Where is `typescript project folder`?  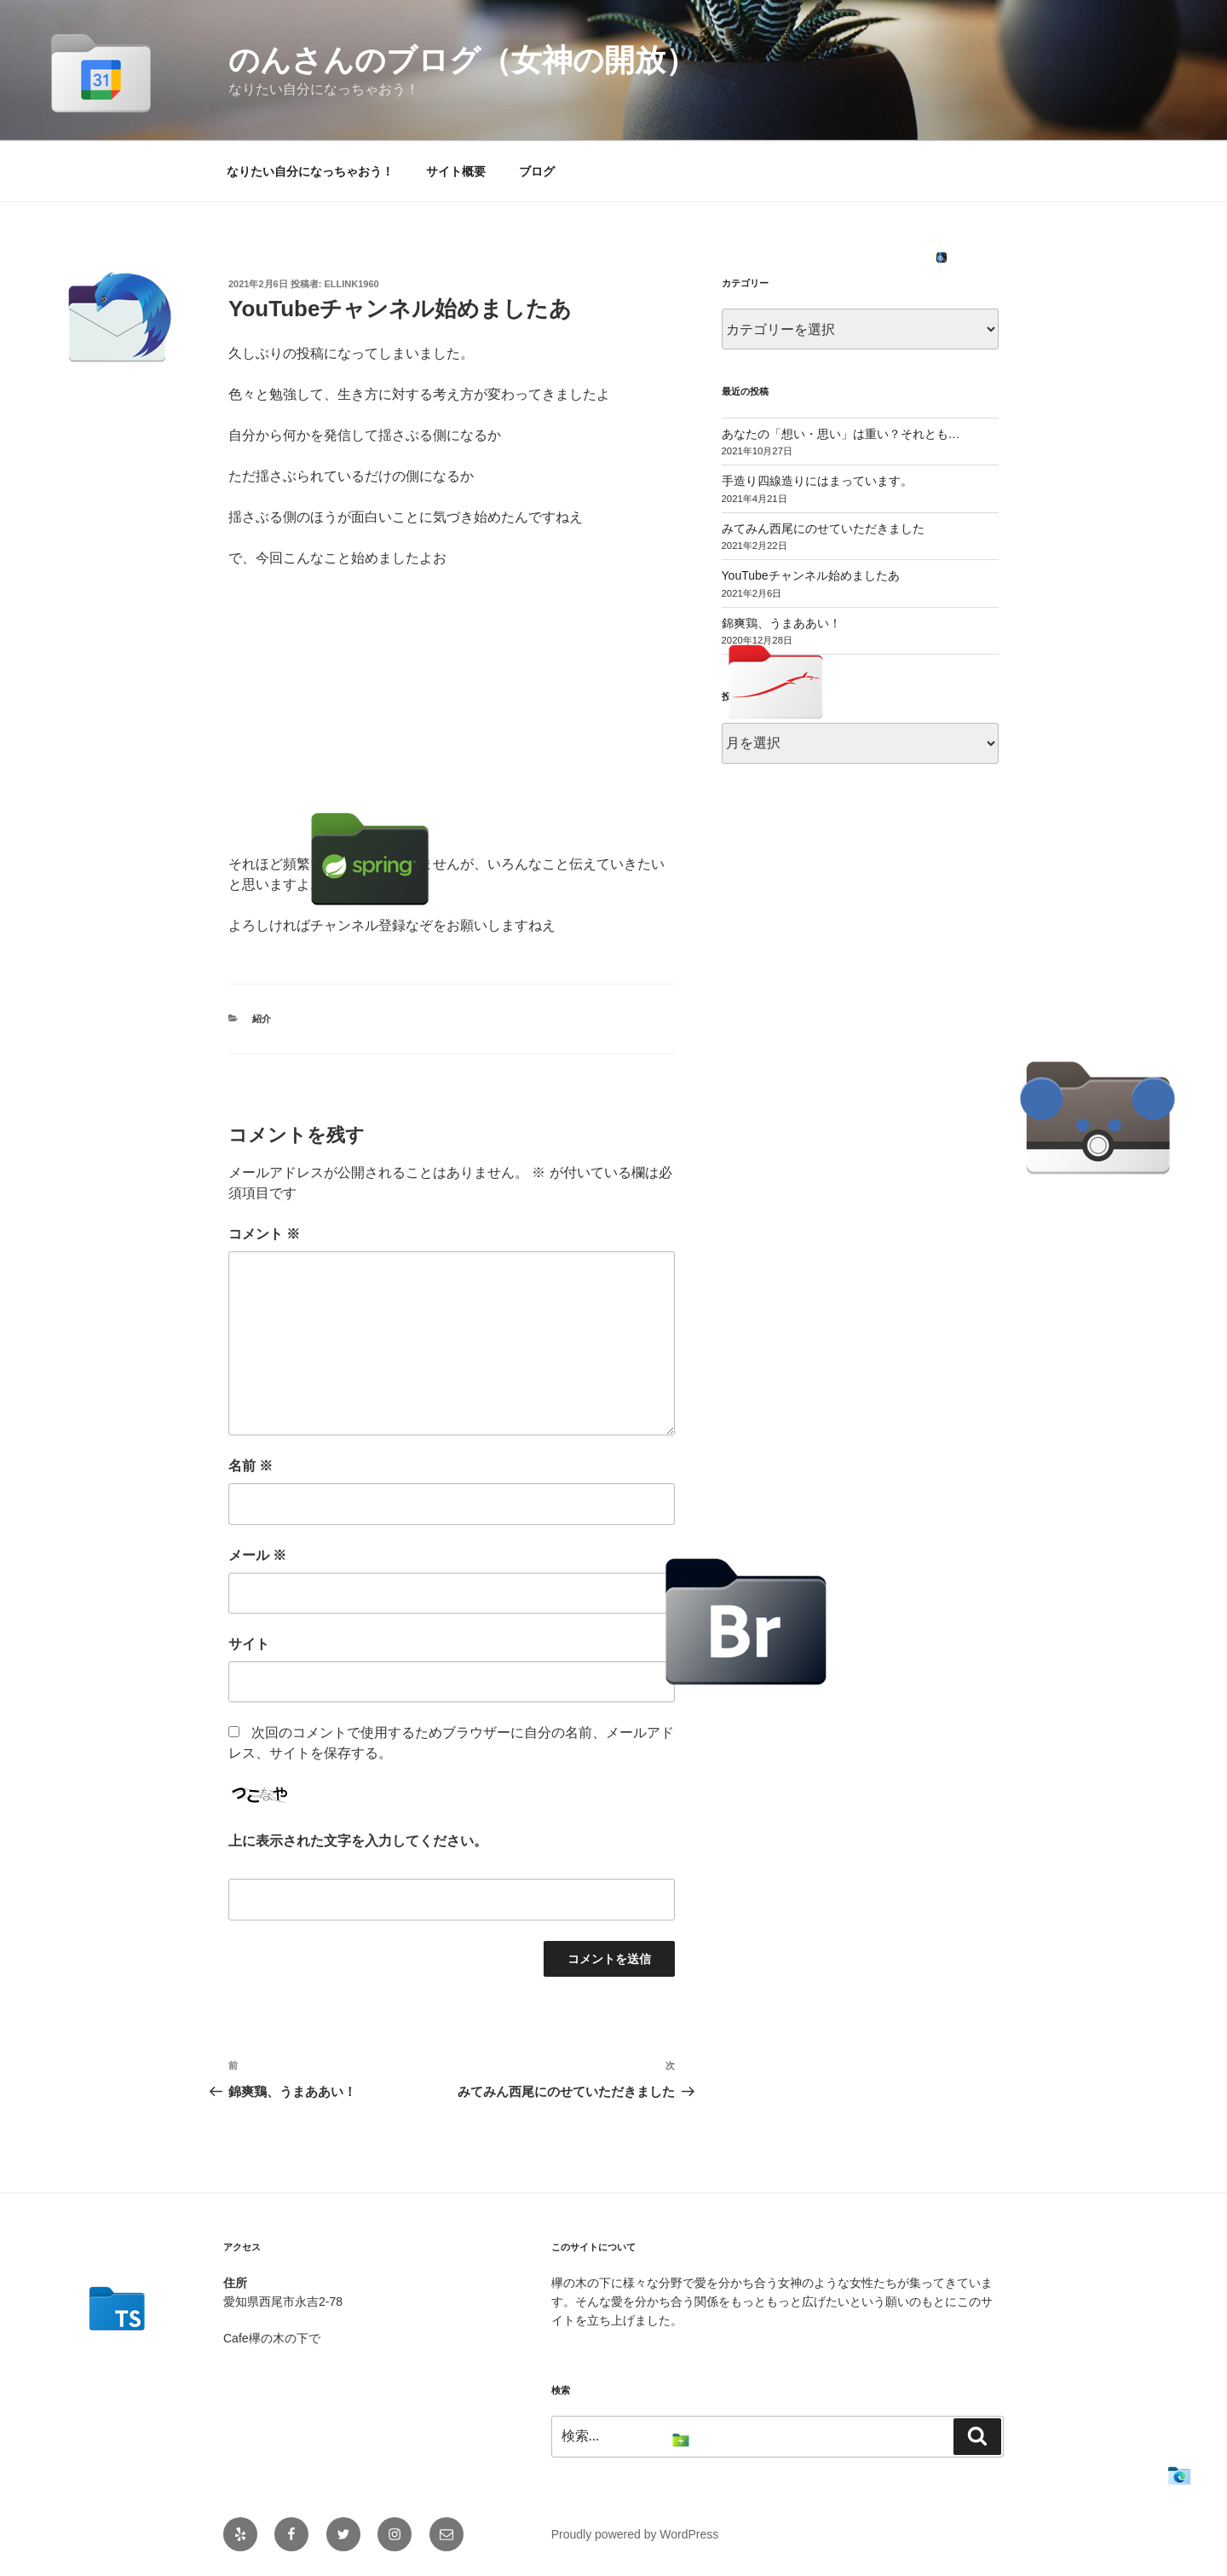
typescript project folder is located at coordinates (117, 2310).